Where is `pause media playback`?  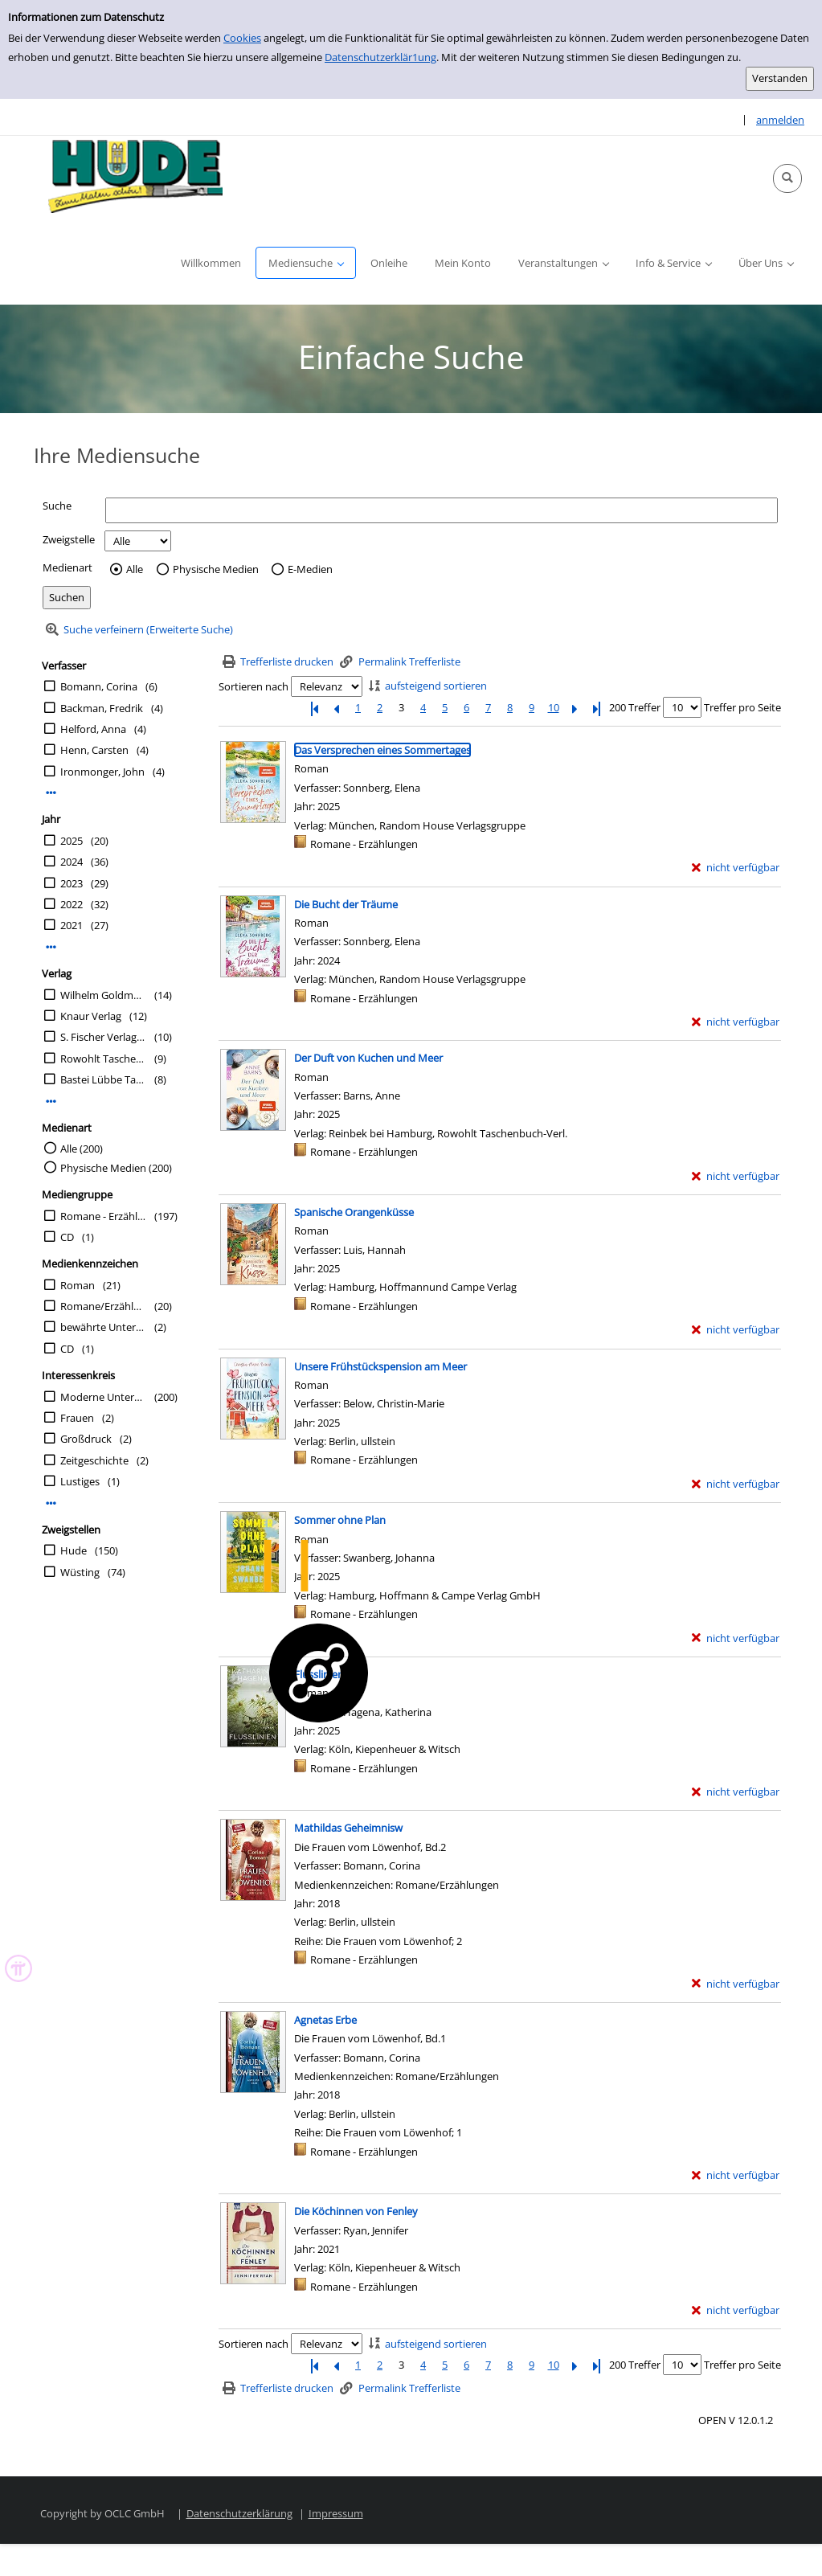 pause media playback is located at coordinates (286, 1566).